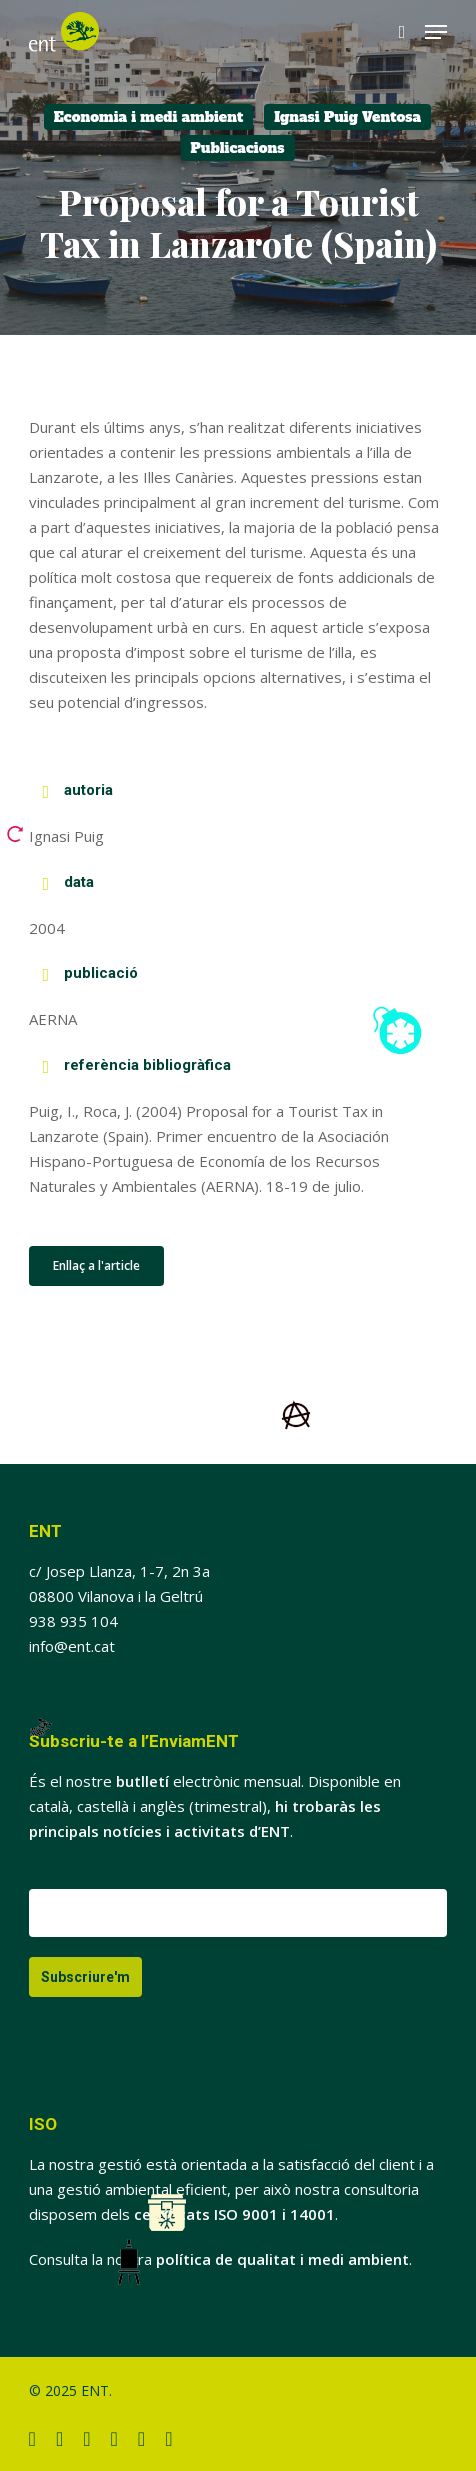 The width and height of the screenshot is (476, 2471). I want to click on indicates anarchist or anti-establishment faction in game, so click(296, 1415).